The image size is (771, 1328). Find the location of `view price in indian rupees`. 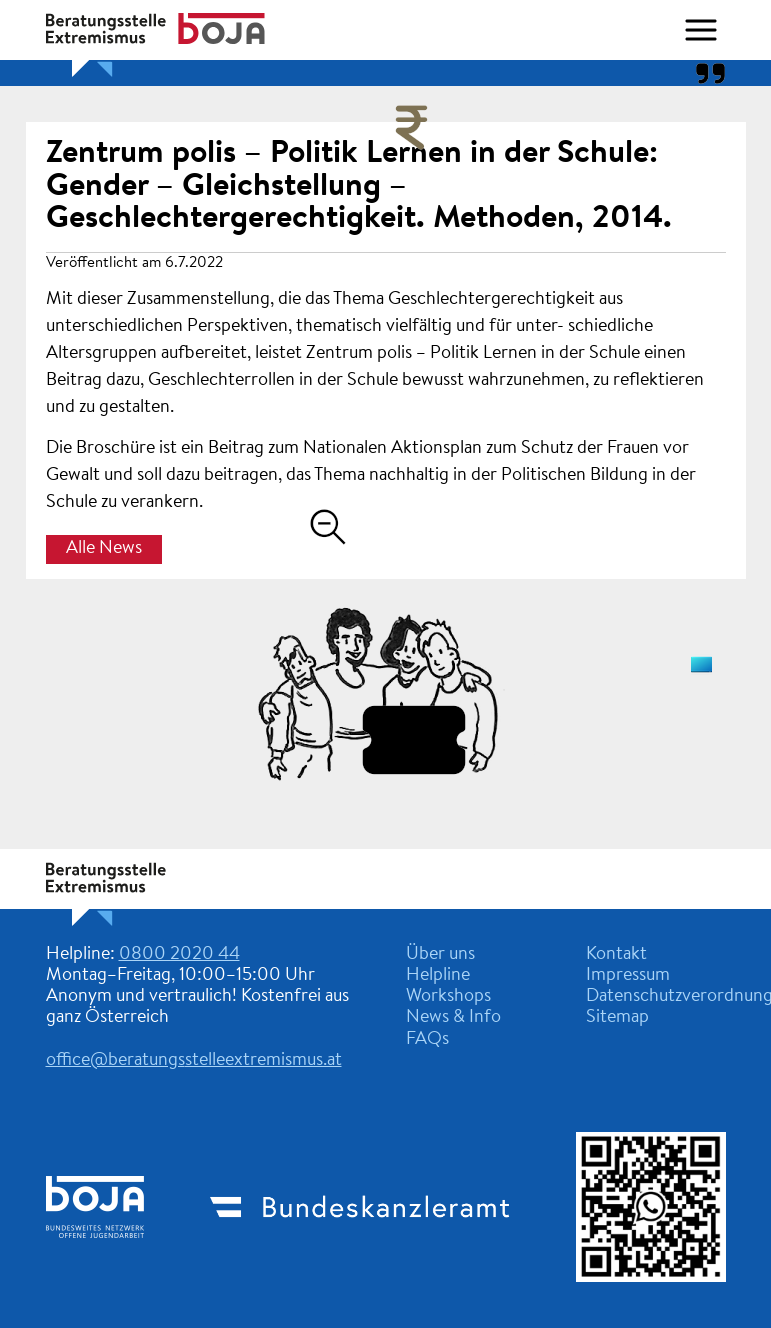

view price in indian rupees is located at coordinates (411, 127).